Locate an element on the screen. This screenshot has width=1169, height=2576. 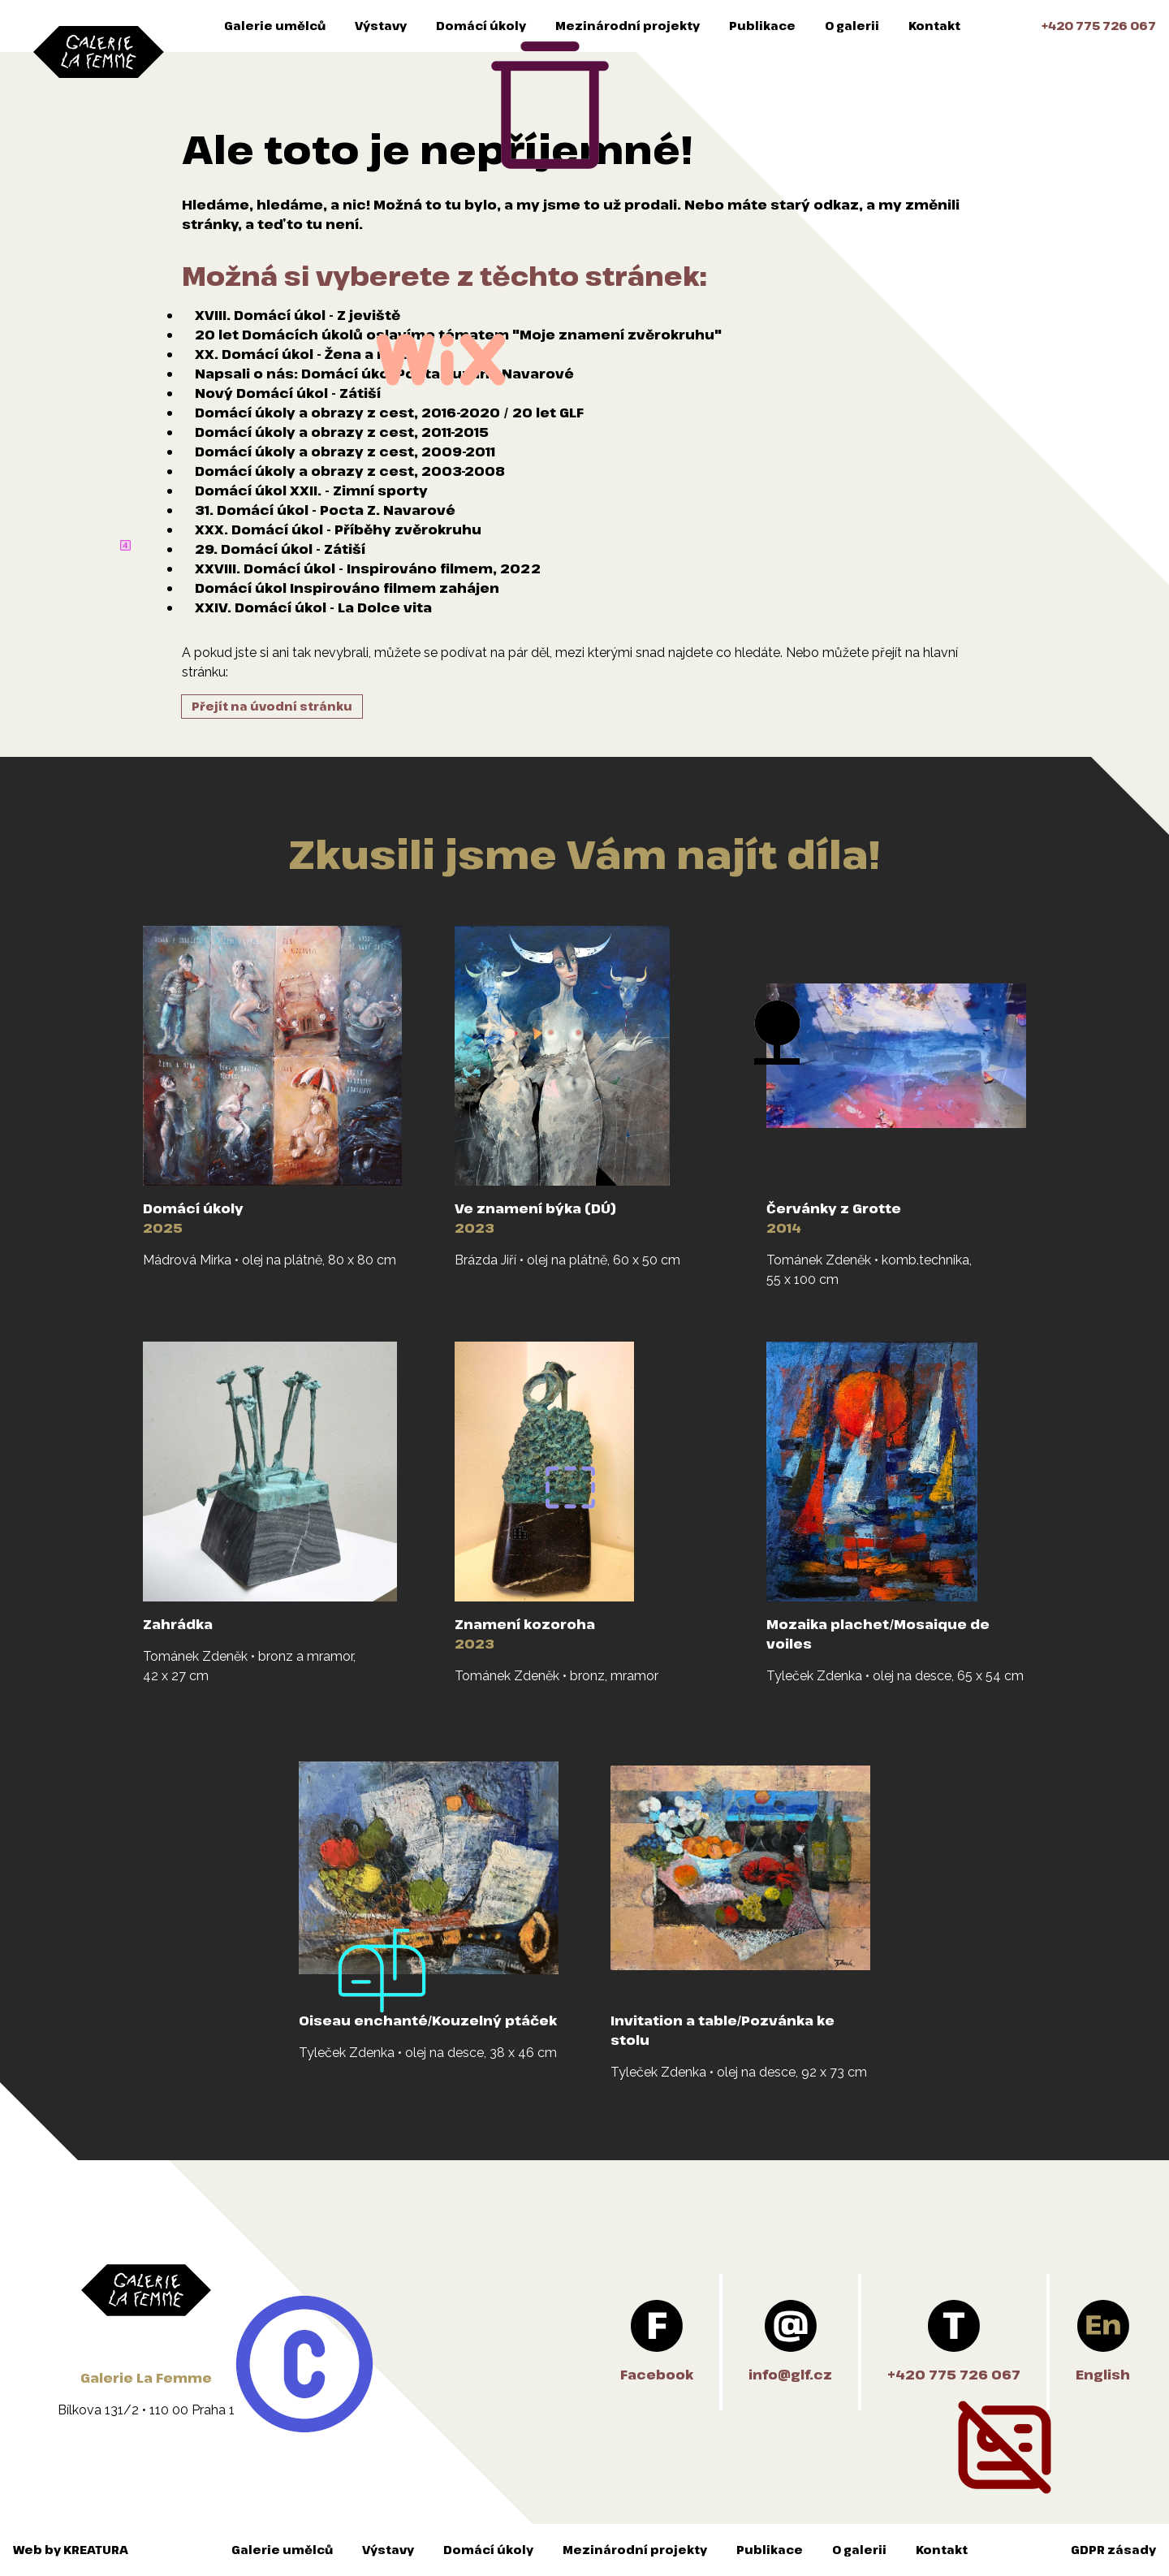
indicates a selection area or bounding box is located at coordinates (570, 1487).